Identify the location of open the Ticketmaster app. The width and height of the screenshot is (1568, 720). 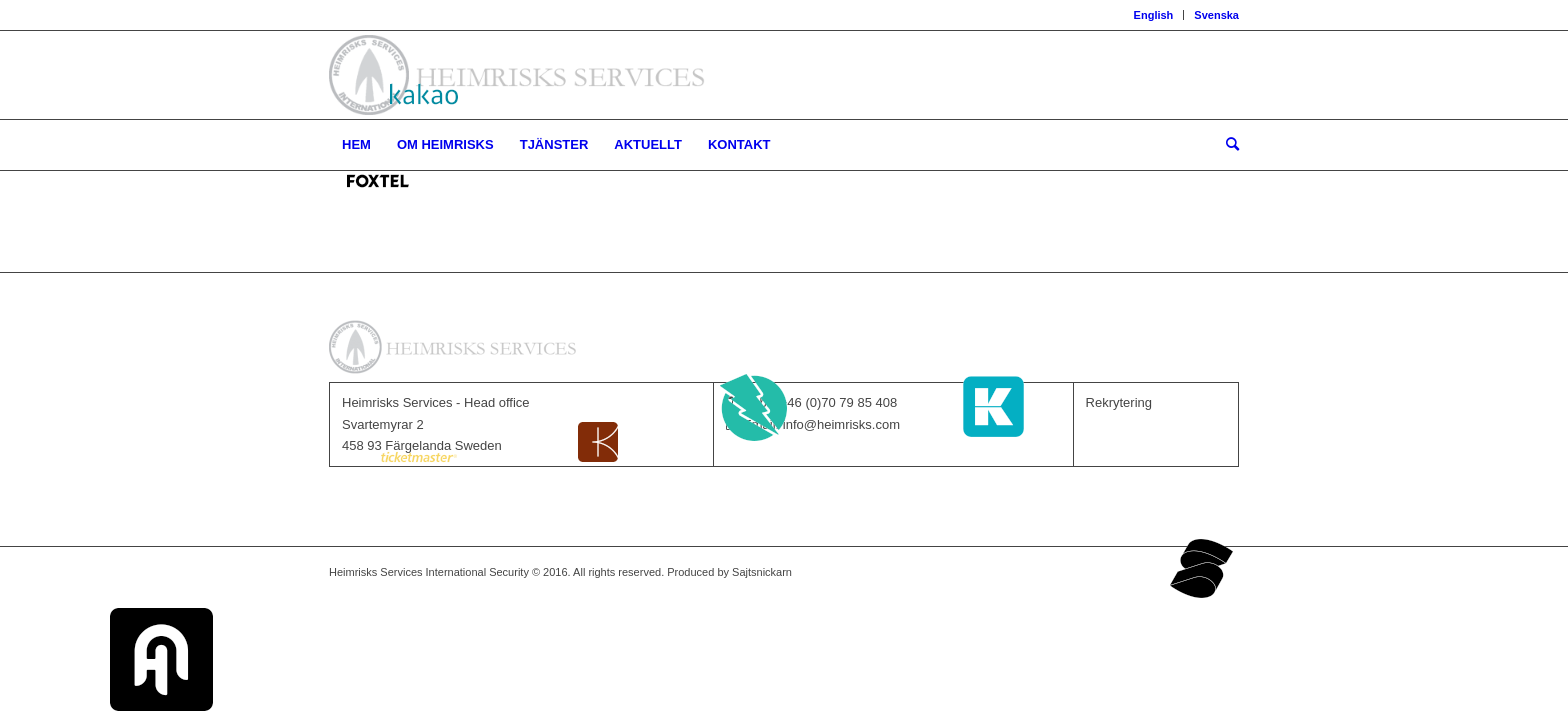
(419, 457).